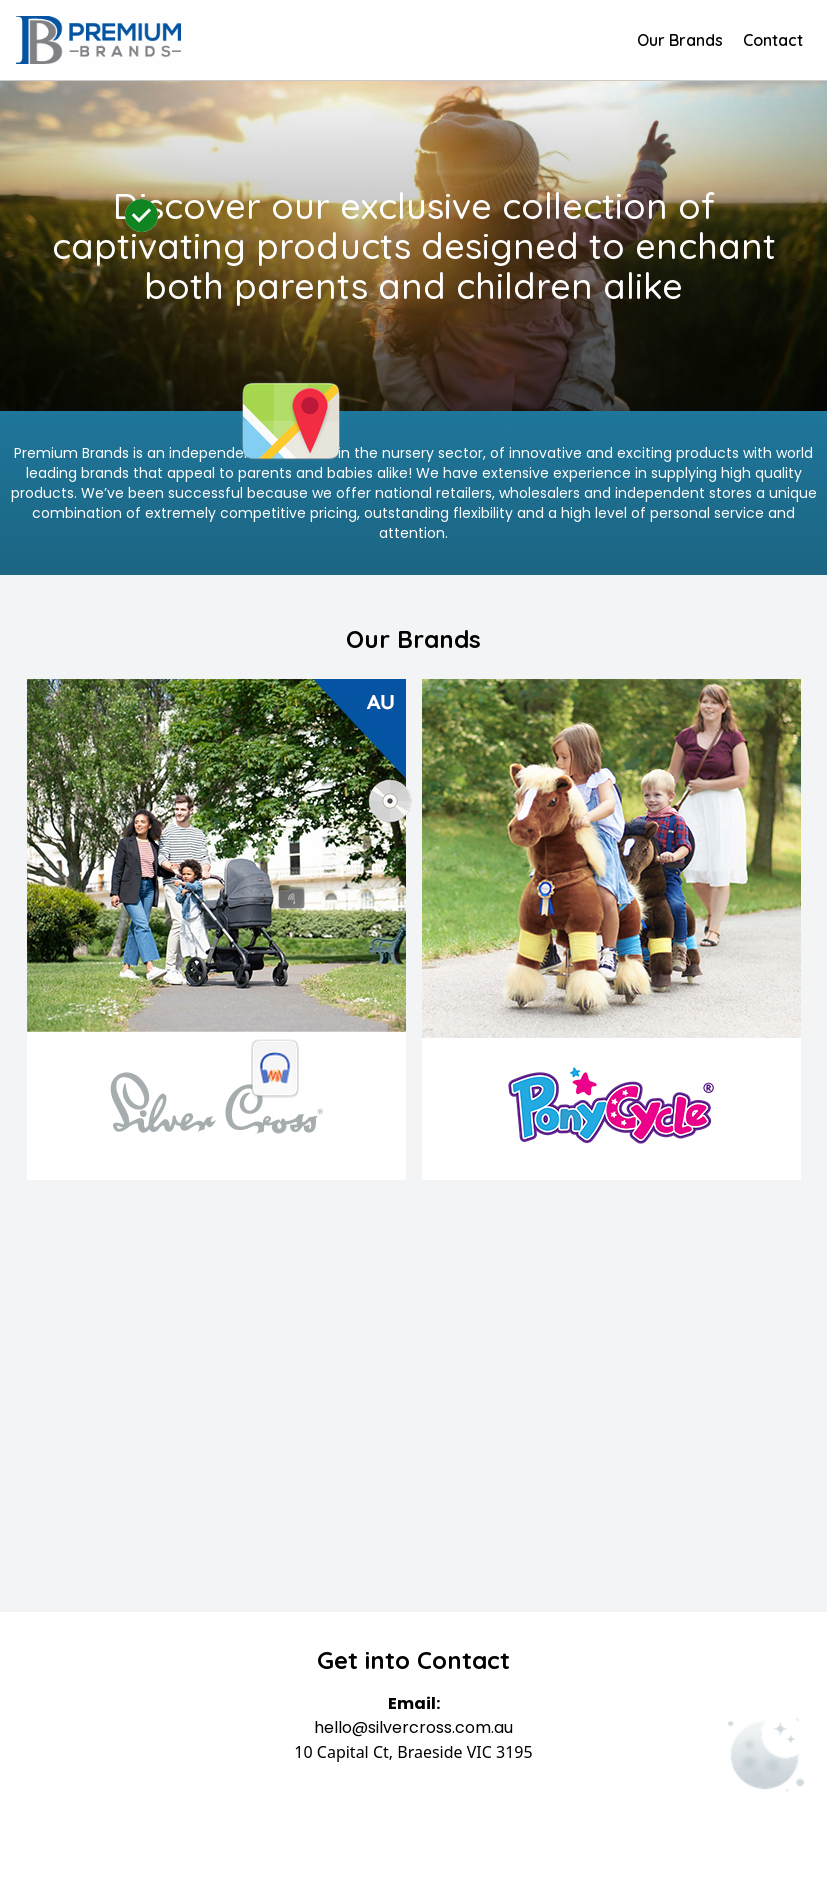  Describe the element at coordinates (291, 421) in the screenshot. I see `open gnome maps application` at that location.